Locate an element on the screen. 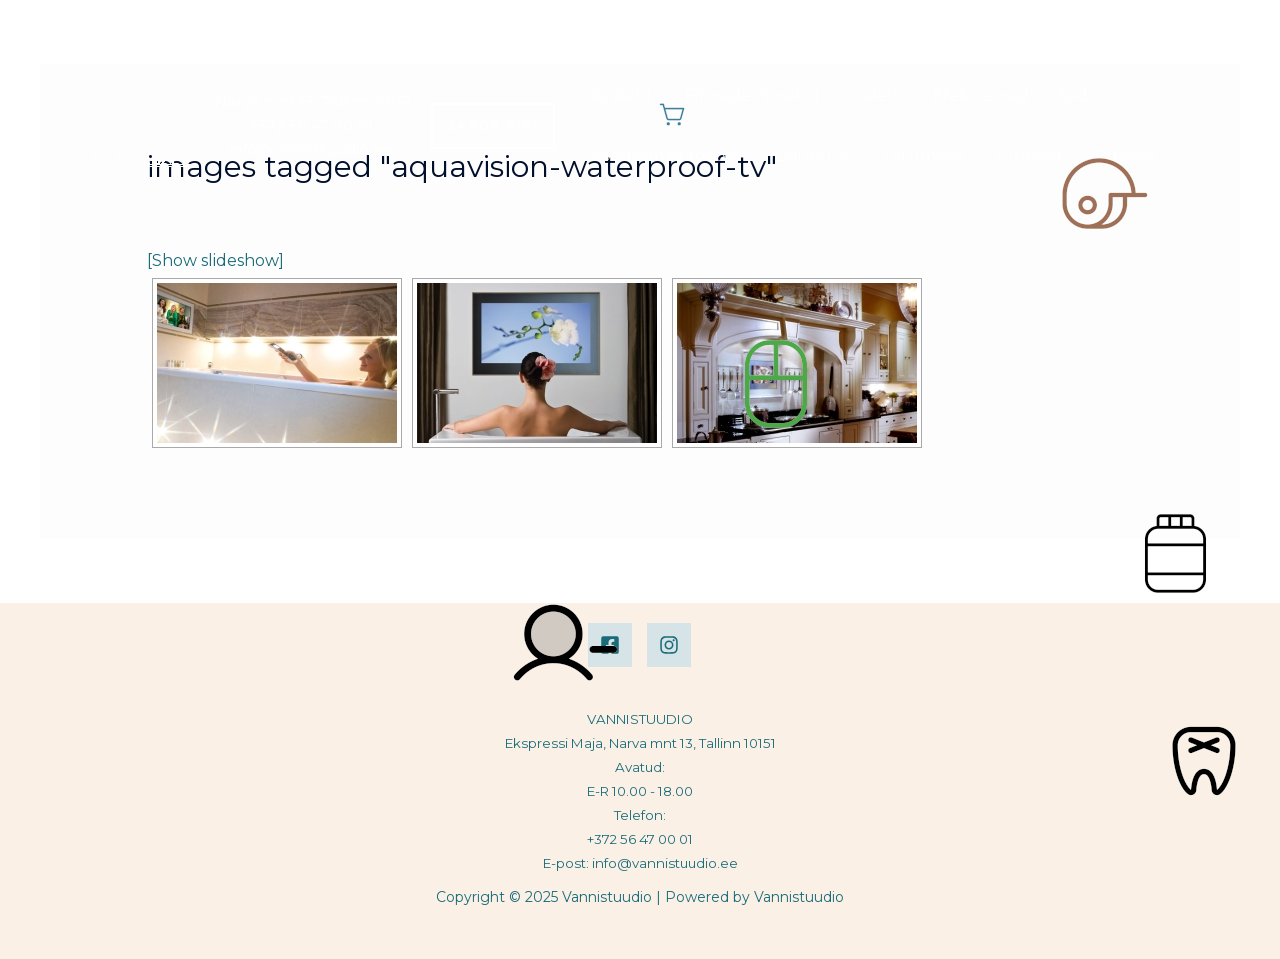 The height and width of the screenshot is (959, 1280). access baseball or sports-related content is located at coordinates (1102, 195).